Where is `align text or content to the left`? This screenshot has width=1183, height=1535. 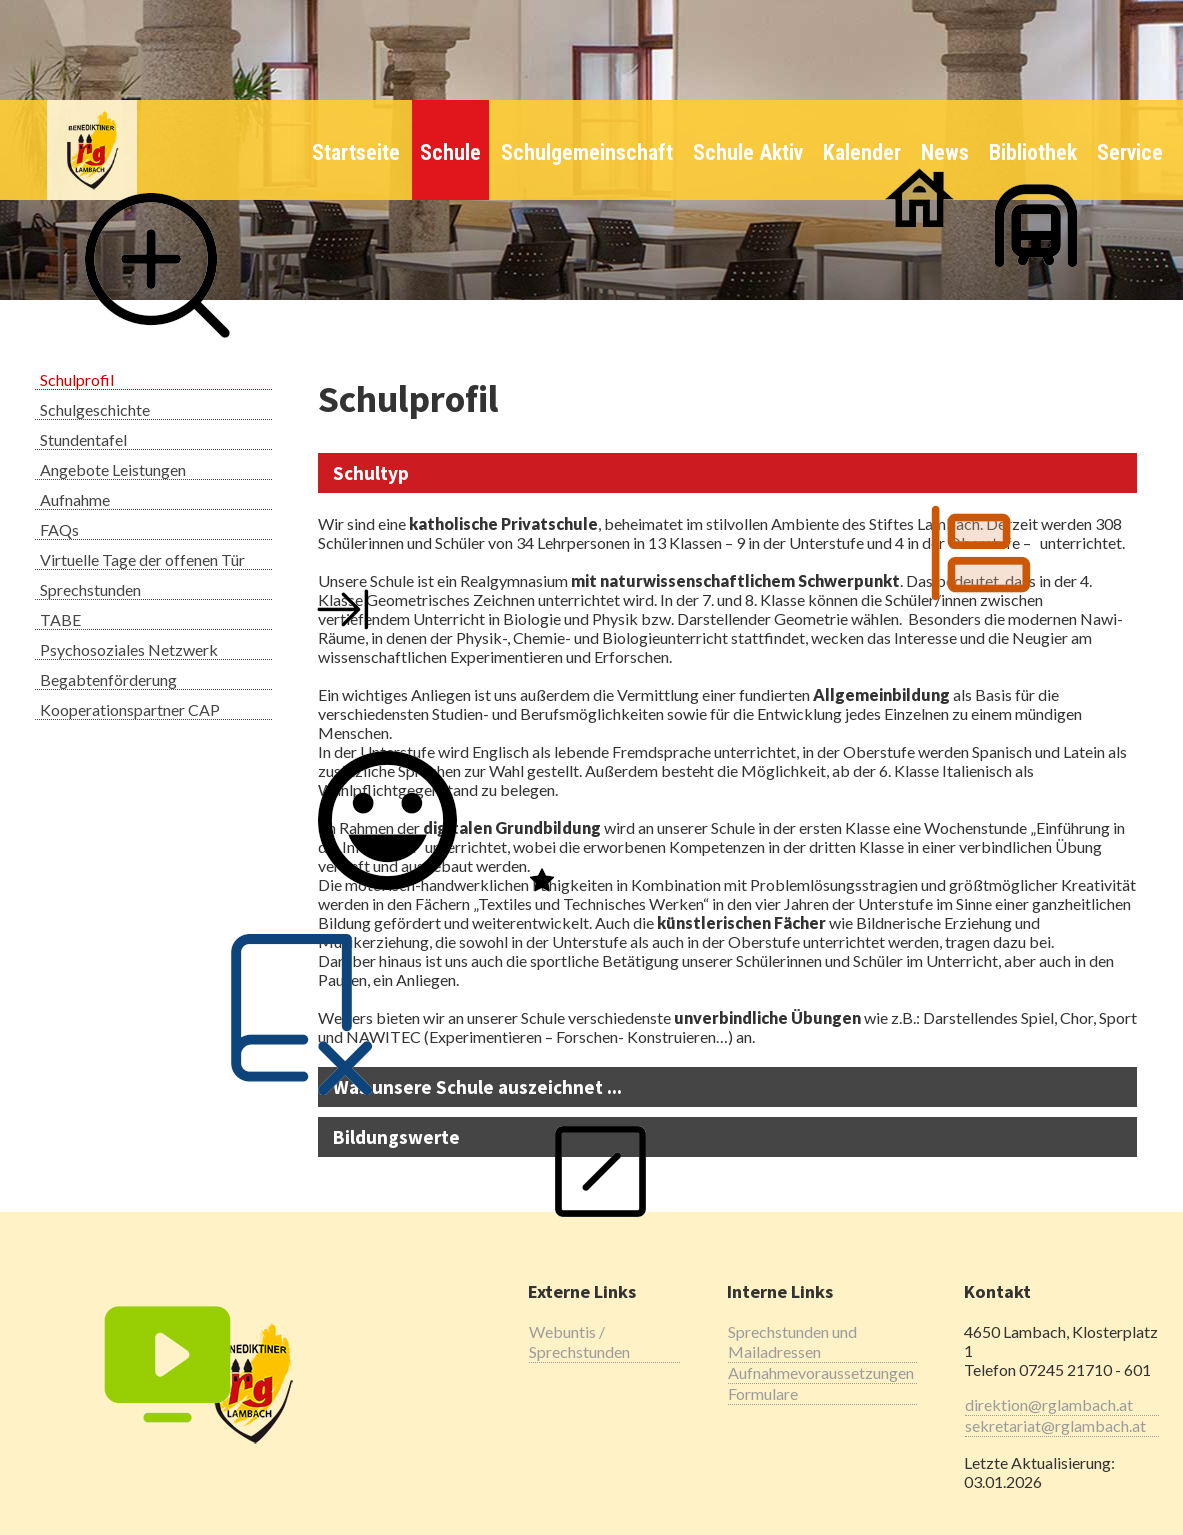 align text or content to the left is located at coordinates (979, 553).